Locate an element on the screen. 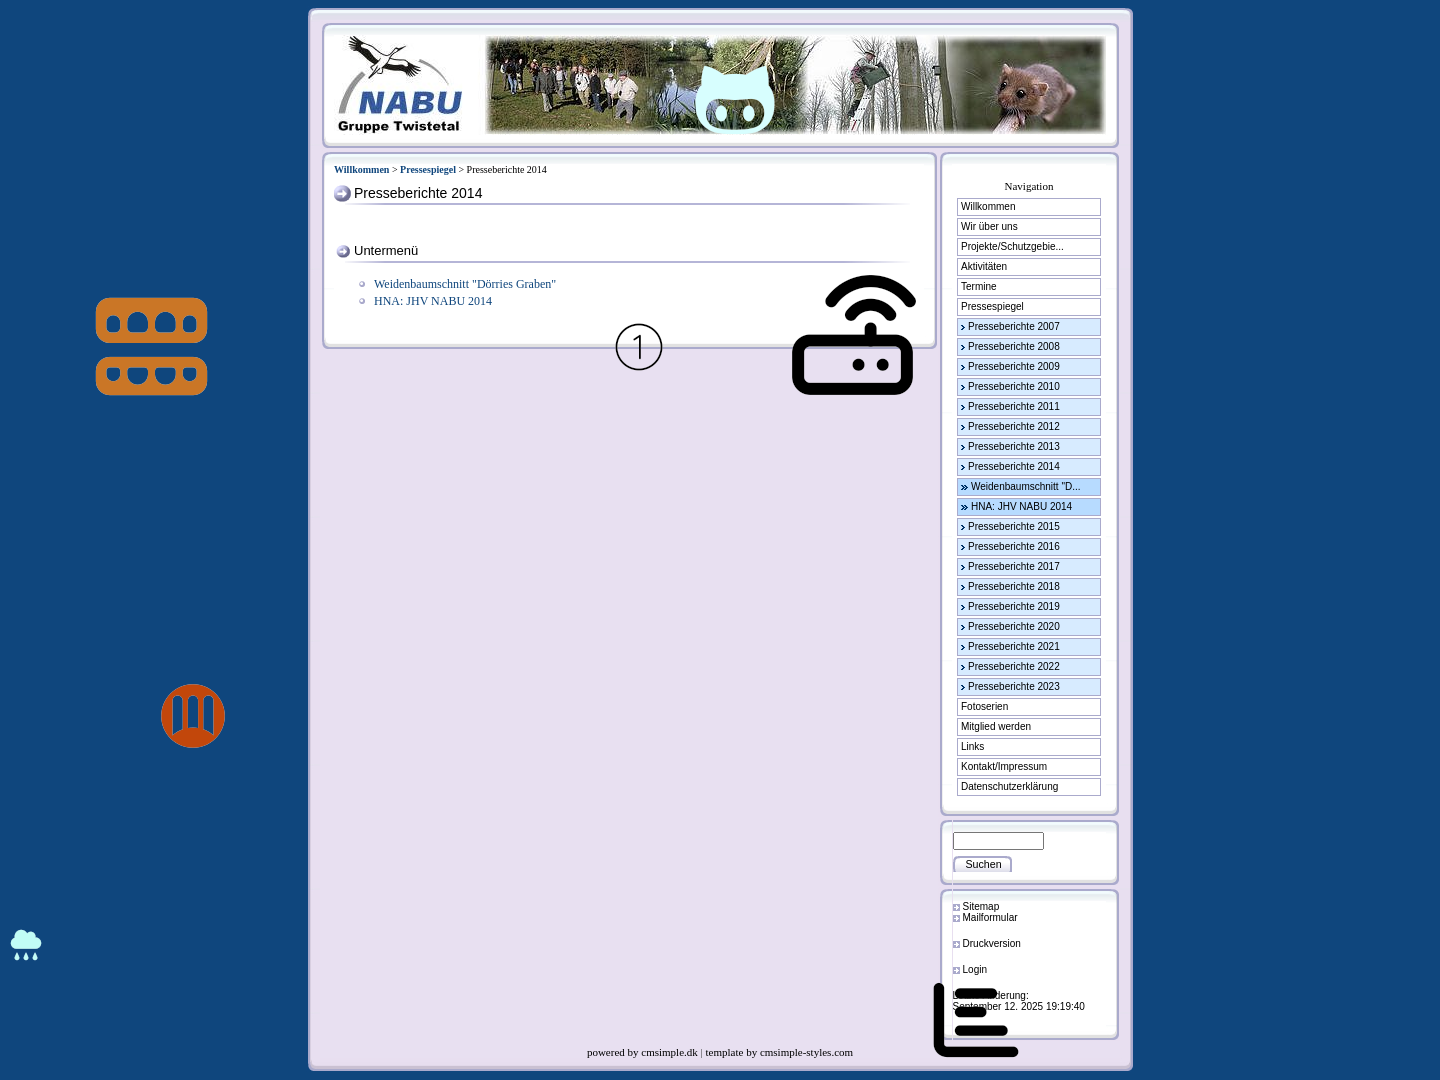 The image size is (1440, 1080). view analytics or statistics is located at coordinates (976, 1020).